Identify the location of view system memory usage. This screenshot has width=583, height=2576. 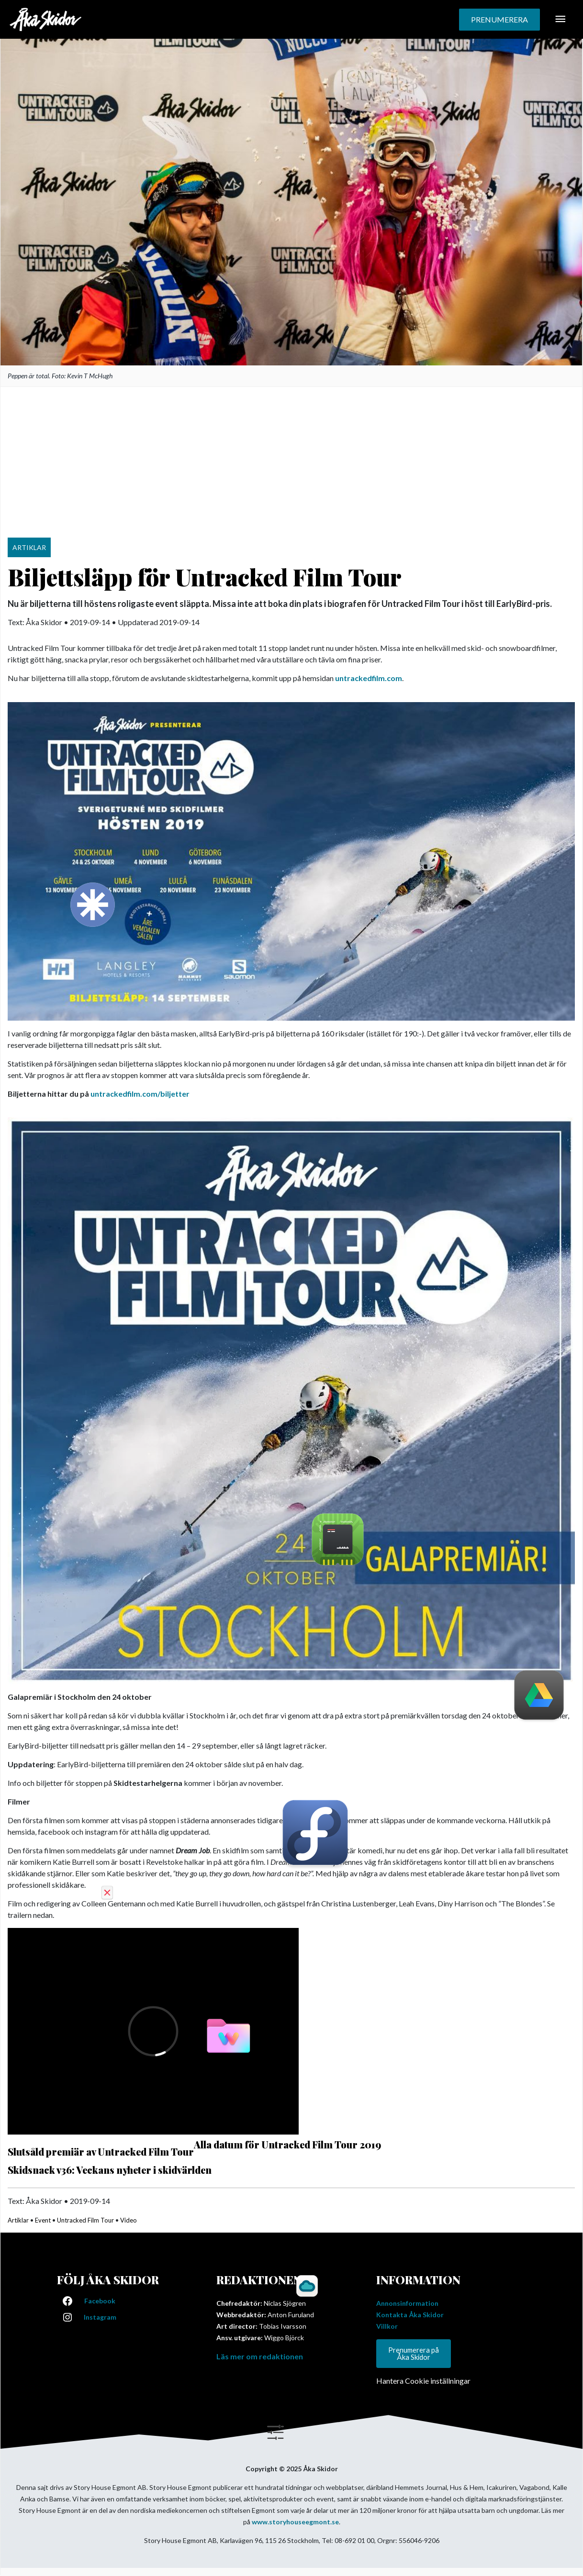
(337, 1539).